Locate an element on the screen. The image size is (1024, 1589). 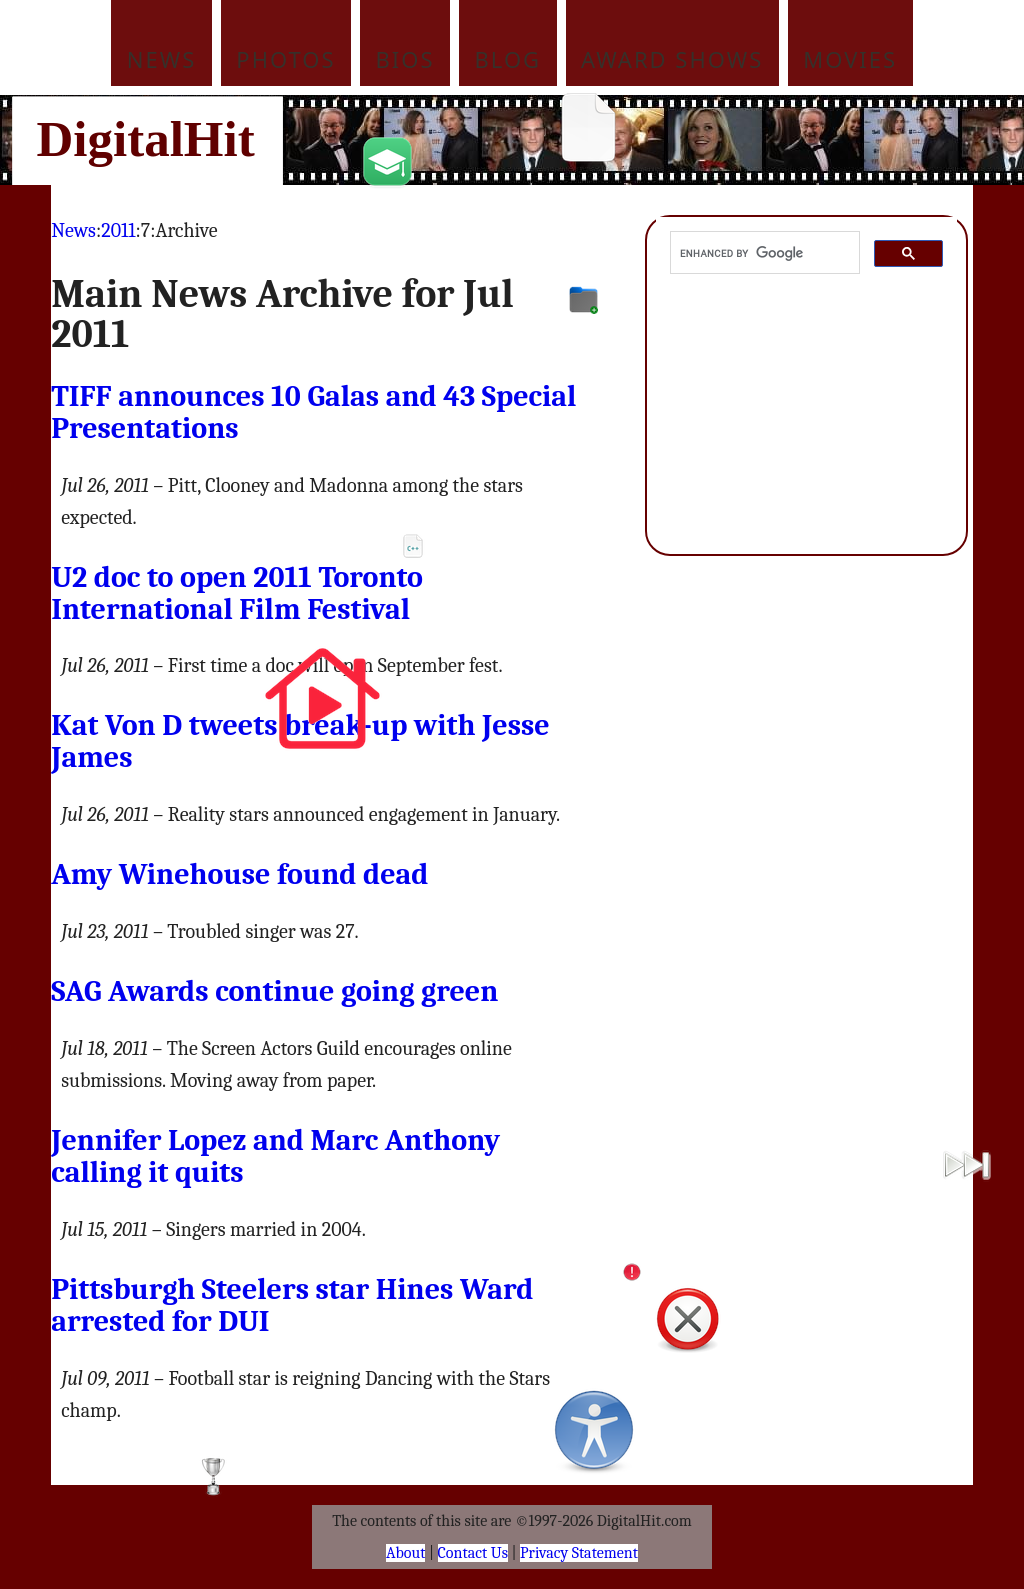
create a new folder is located at coordinates (583, 299).